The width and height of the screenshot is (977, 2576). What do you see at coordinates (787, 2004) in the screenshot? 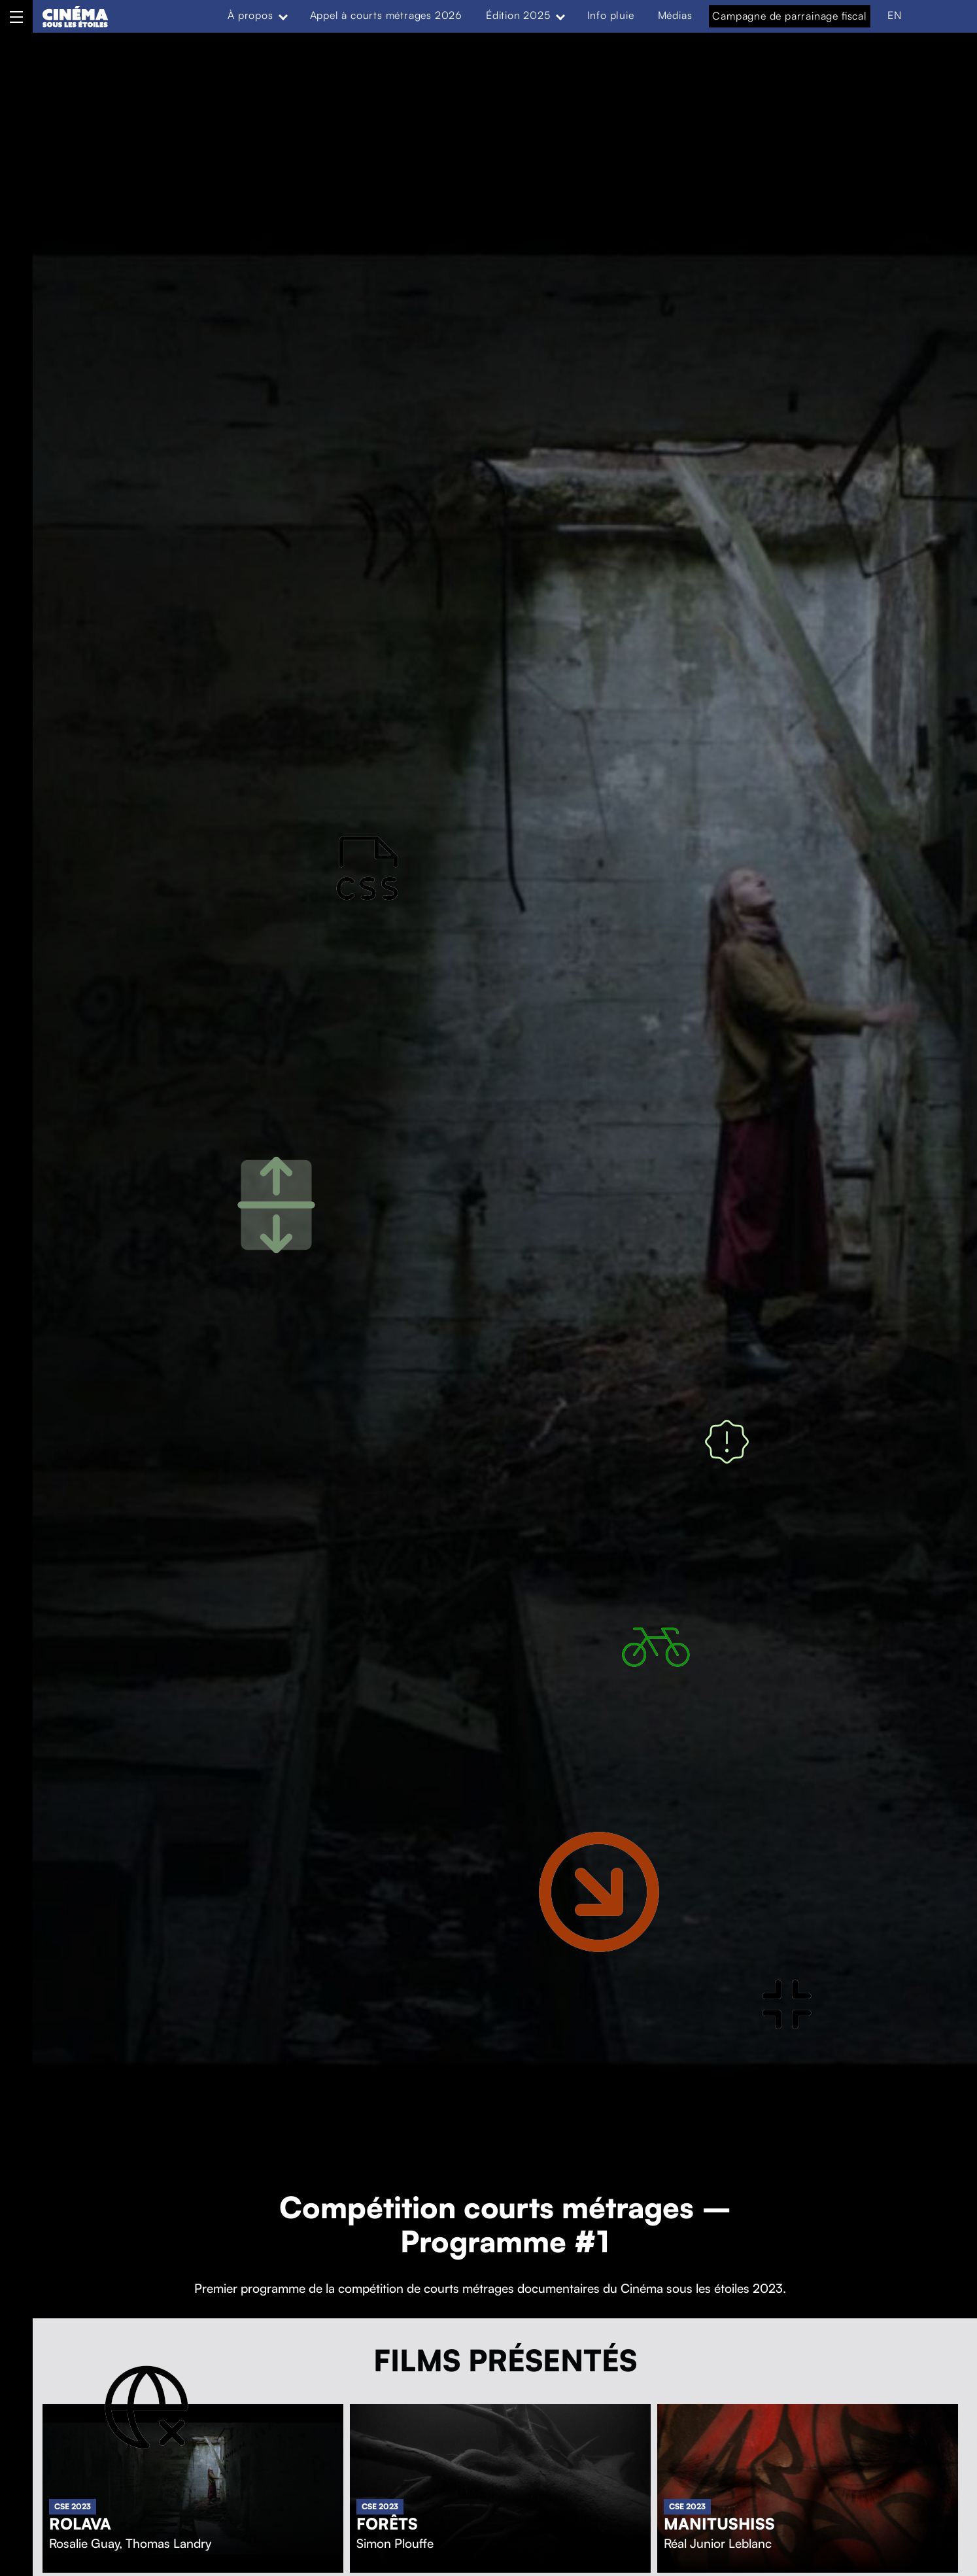
I see `exit fullscreen mode` at bounding box center [787, 2004].